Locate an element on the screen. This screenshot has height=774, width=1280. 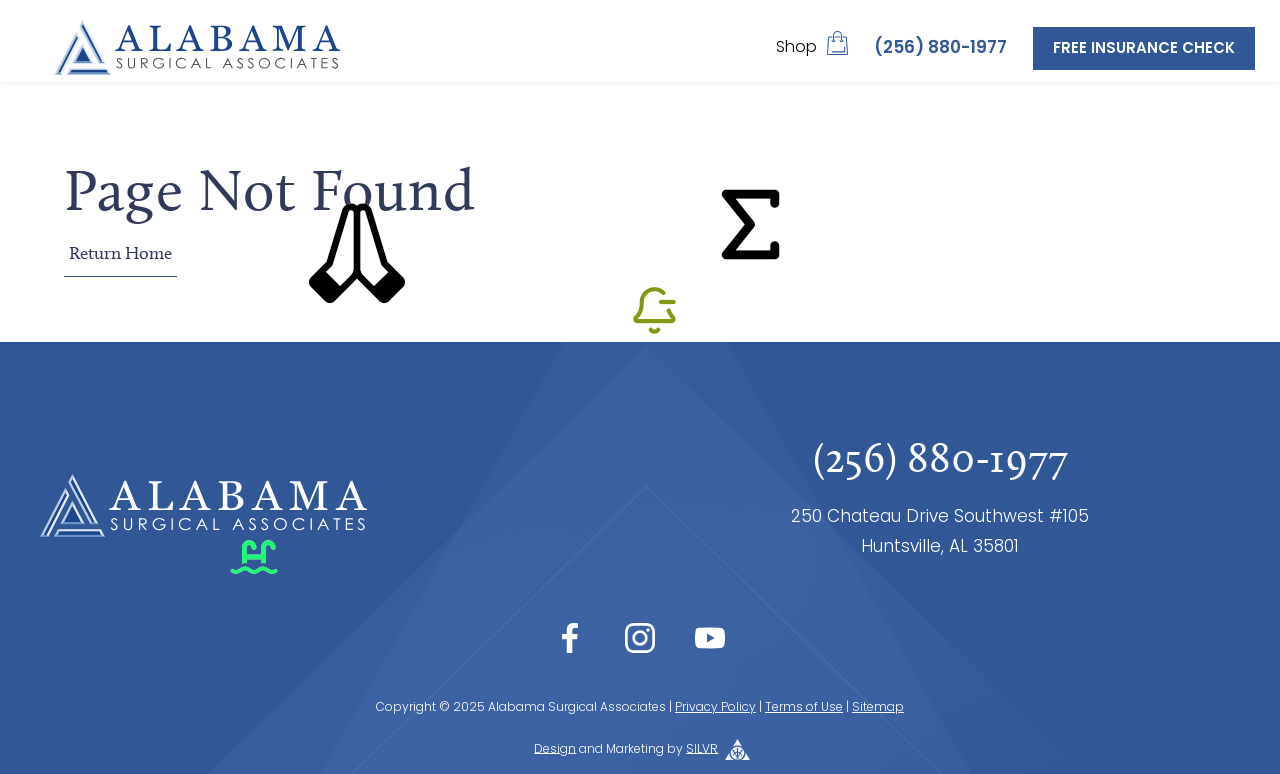
access swimming pool facilities is located at coordinates (254, 557).